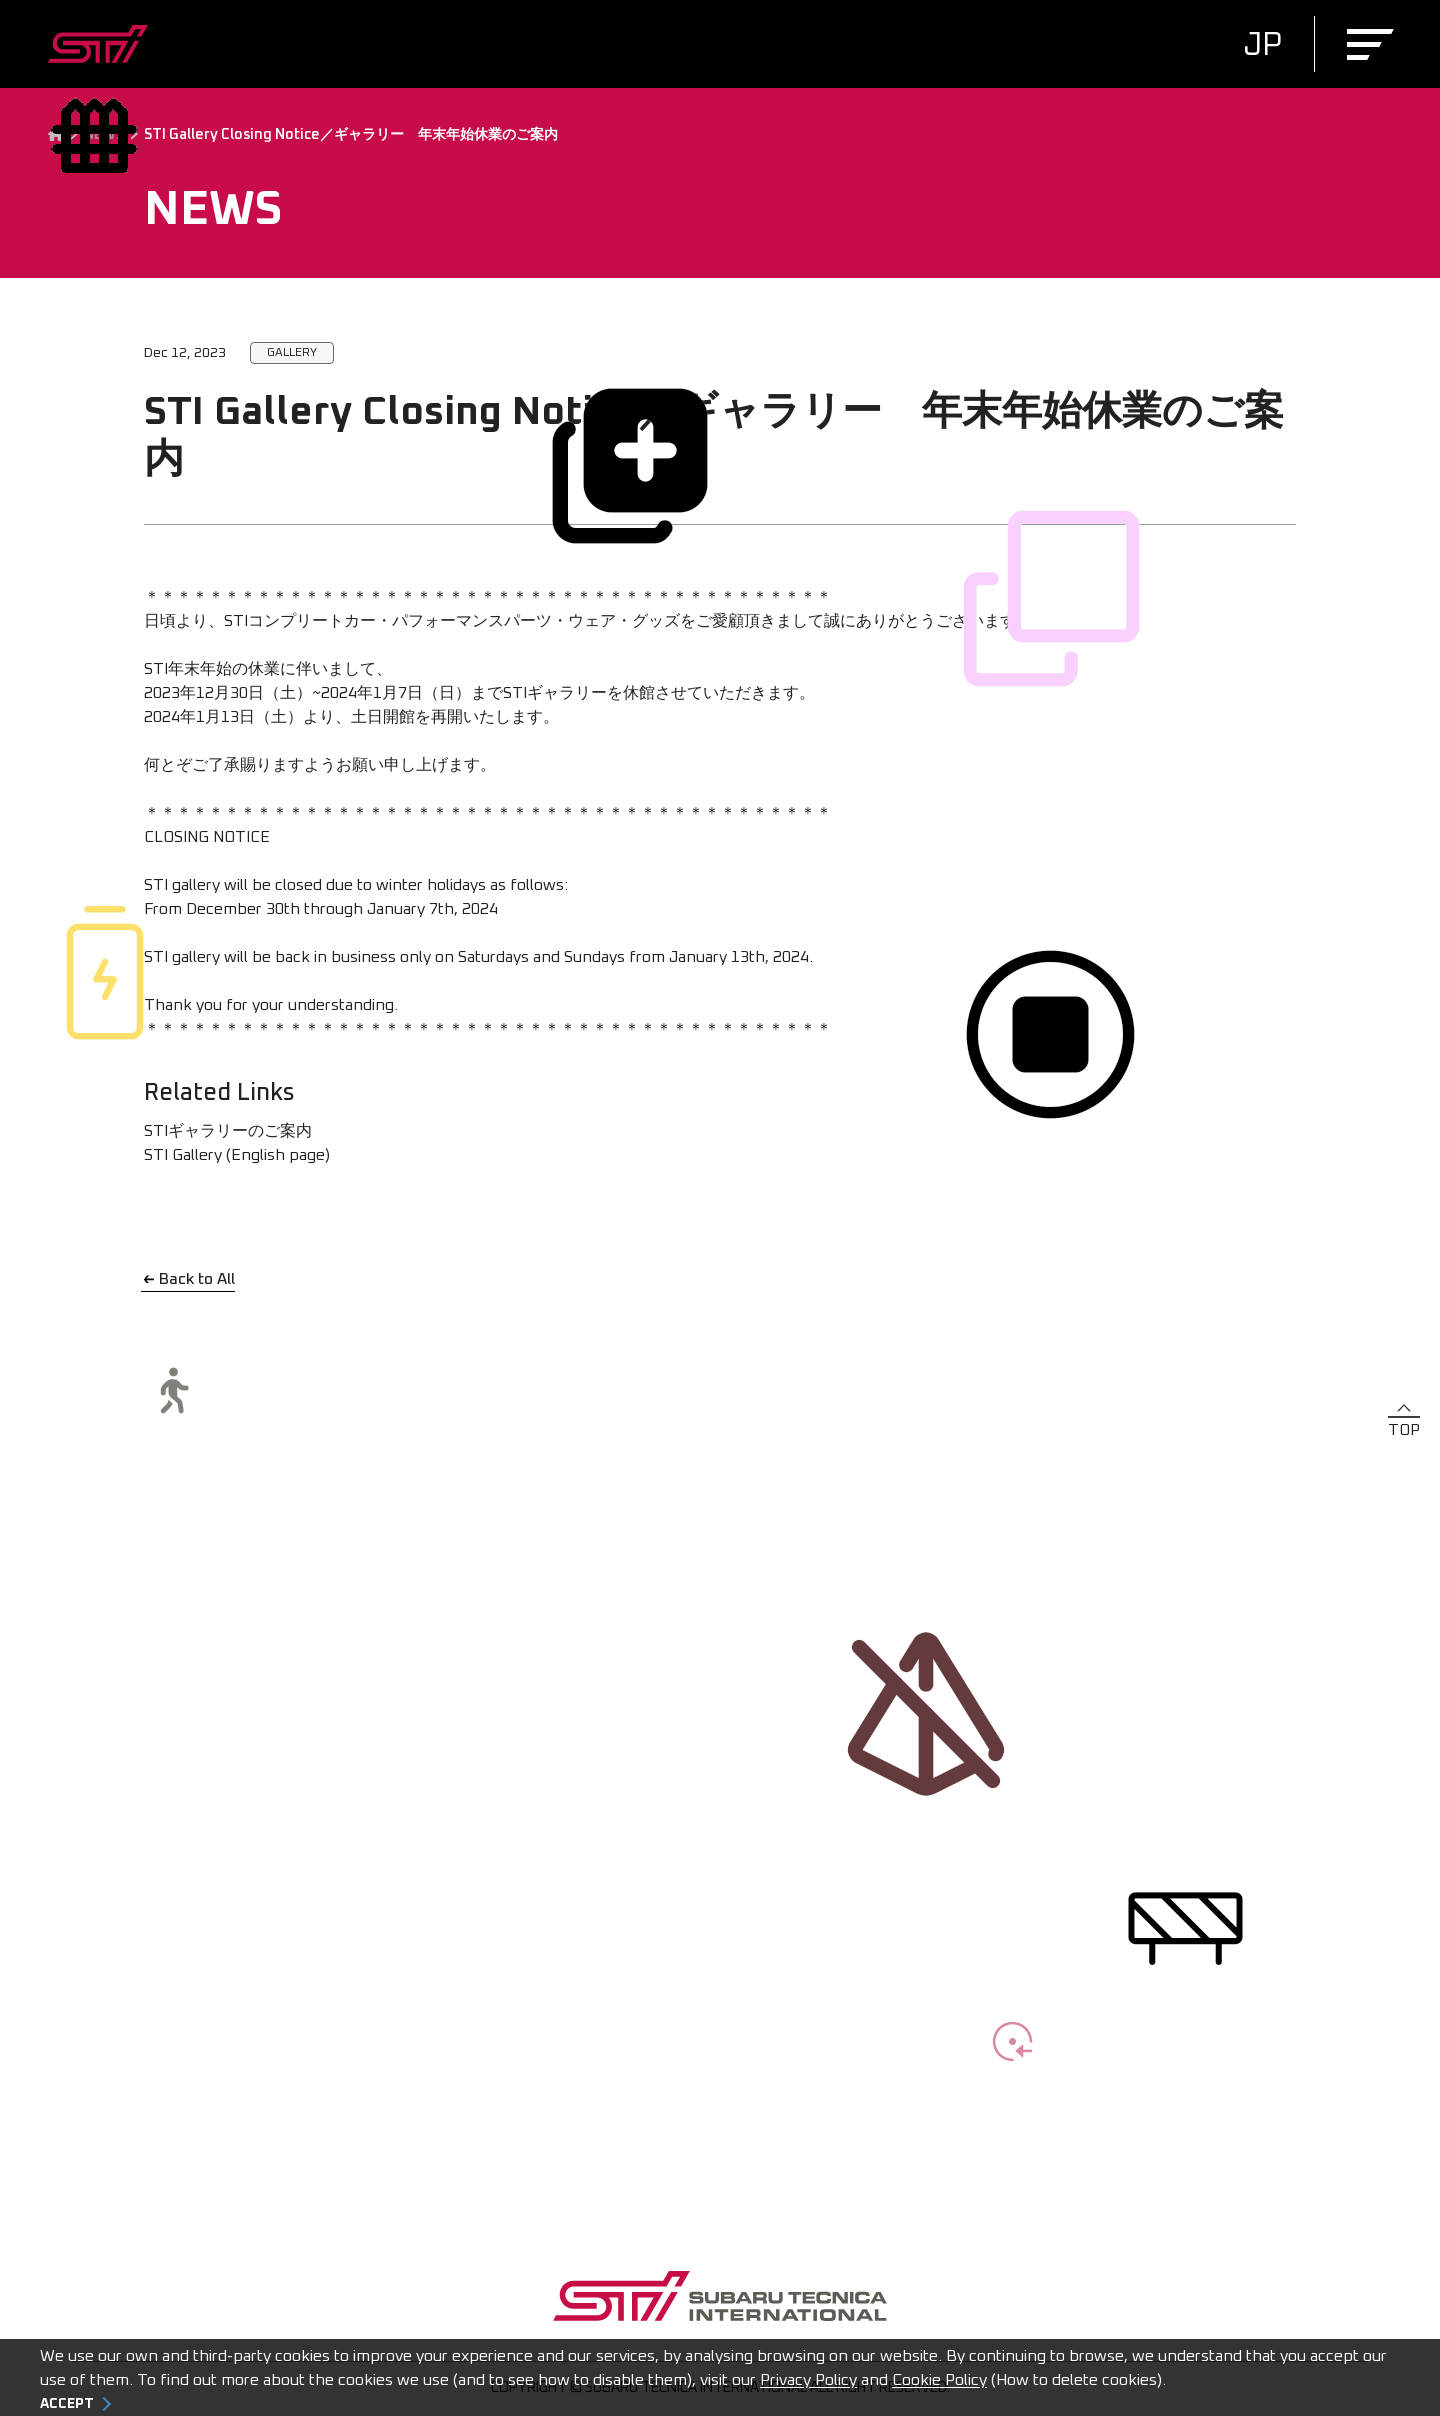  Describe the element at coordinates (105, 975) in the screenshot. I see `indicates device is currently charging` at that location.